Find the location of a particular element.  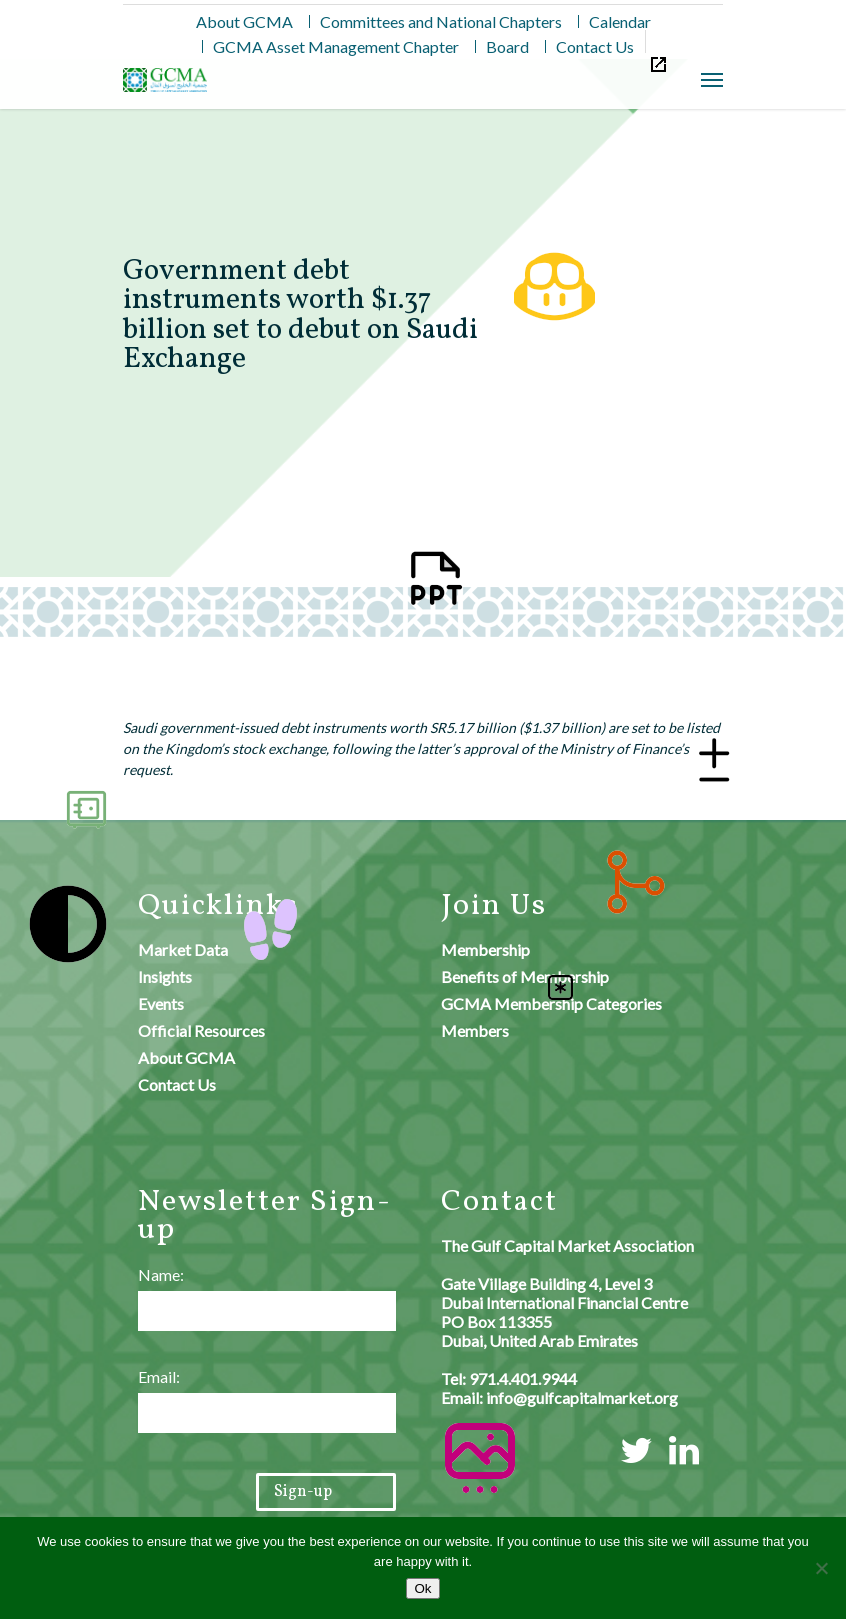

view code differences or changes is located at coordinates (713, 760).